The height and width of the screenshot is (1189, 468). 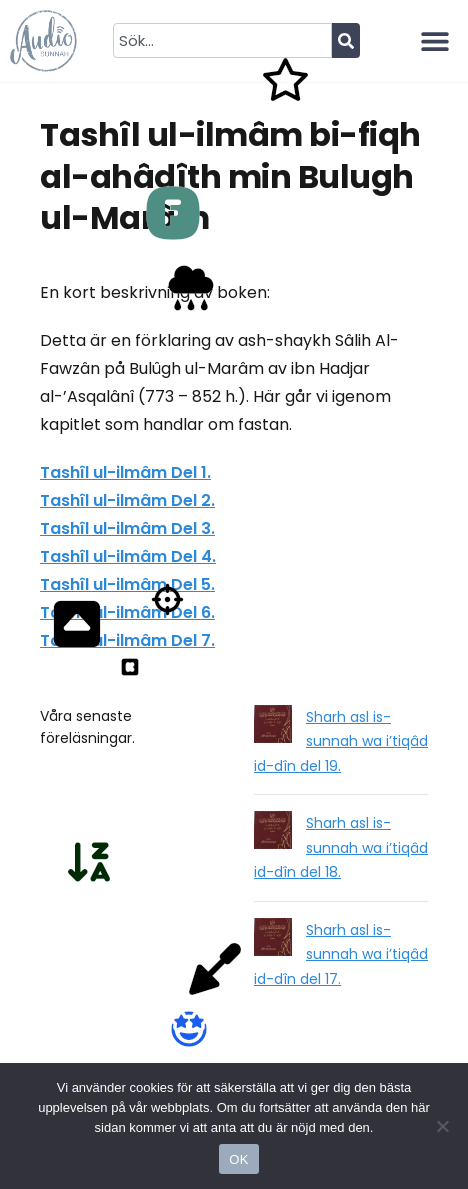 What do you see at coordinates (130, 667) in the screenshot?
I see `visit Kickstarter crowdfunding platform` at bounding box center [130, 667].